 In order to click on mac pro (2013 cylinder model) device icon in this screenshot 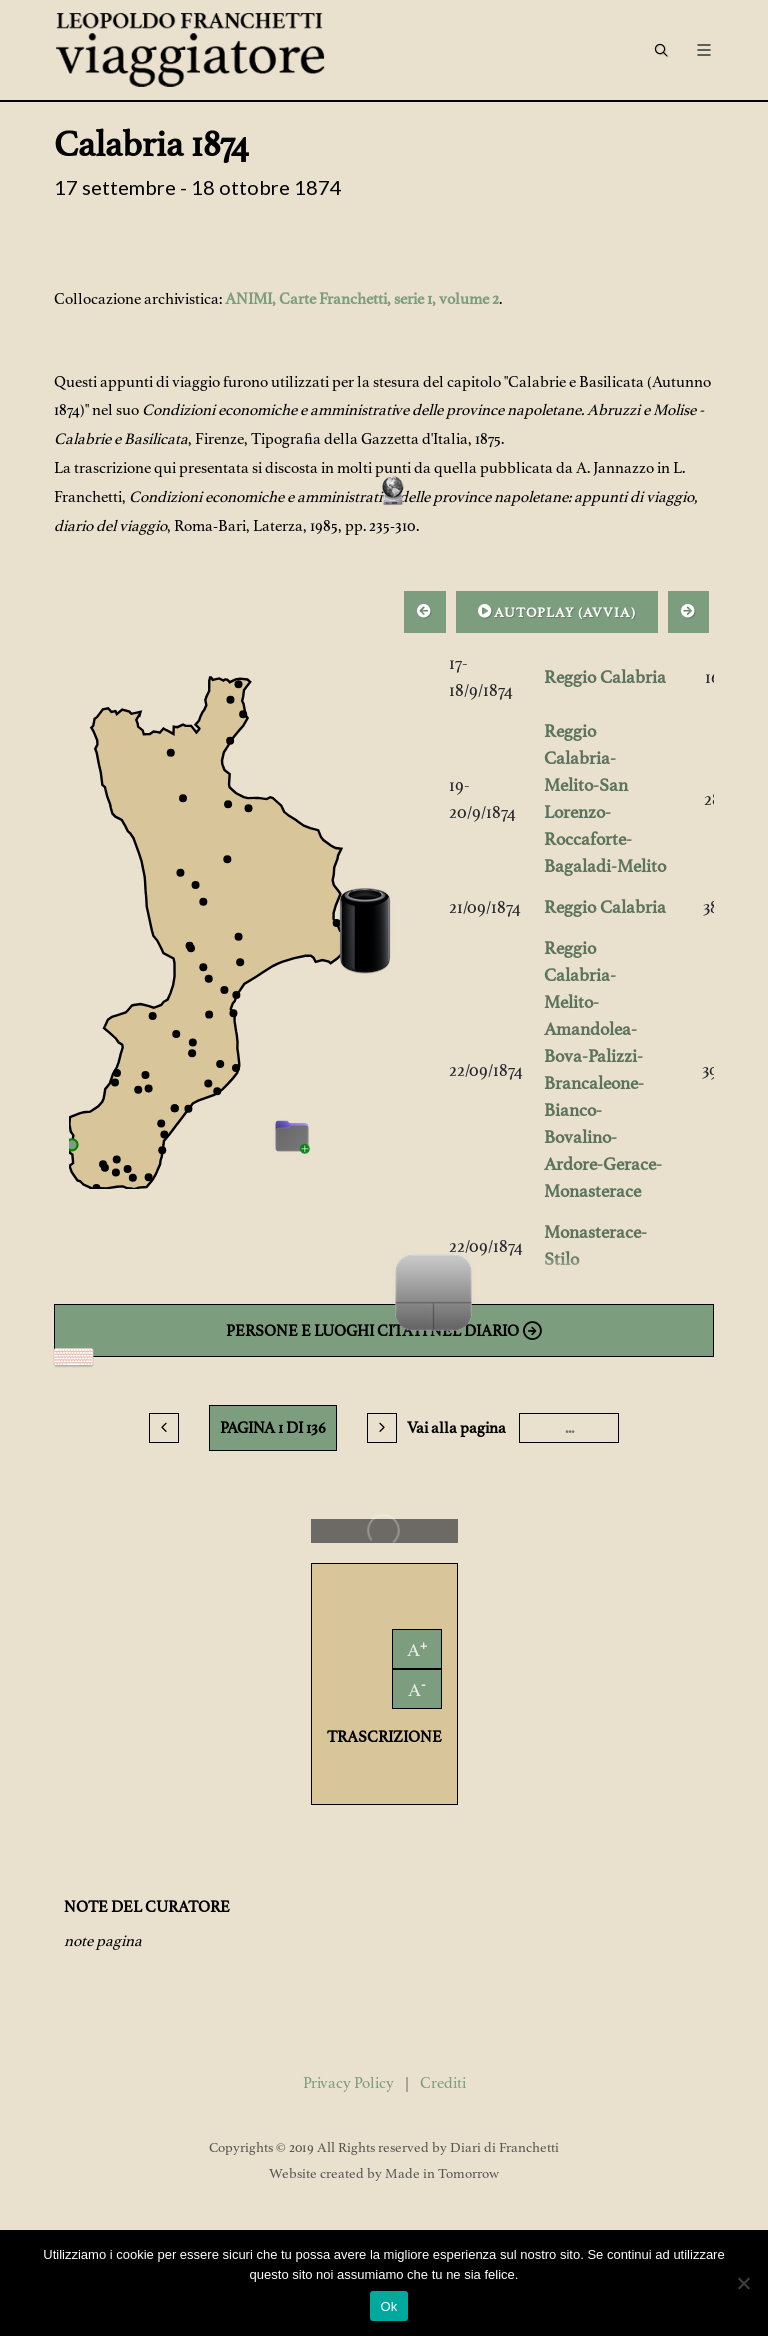, I will do `click(365, 932)`.